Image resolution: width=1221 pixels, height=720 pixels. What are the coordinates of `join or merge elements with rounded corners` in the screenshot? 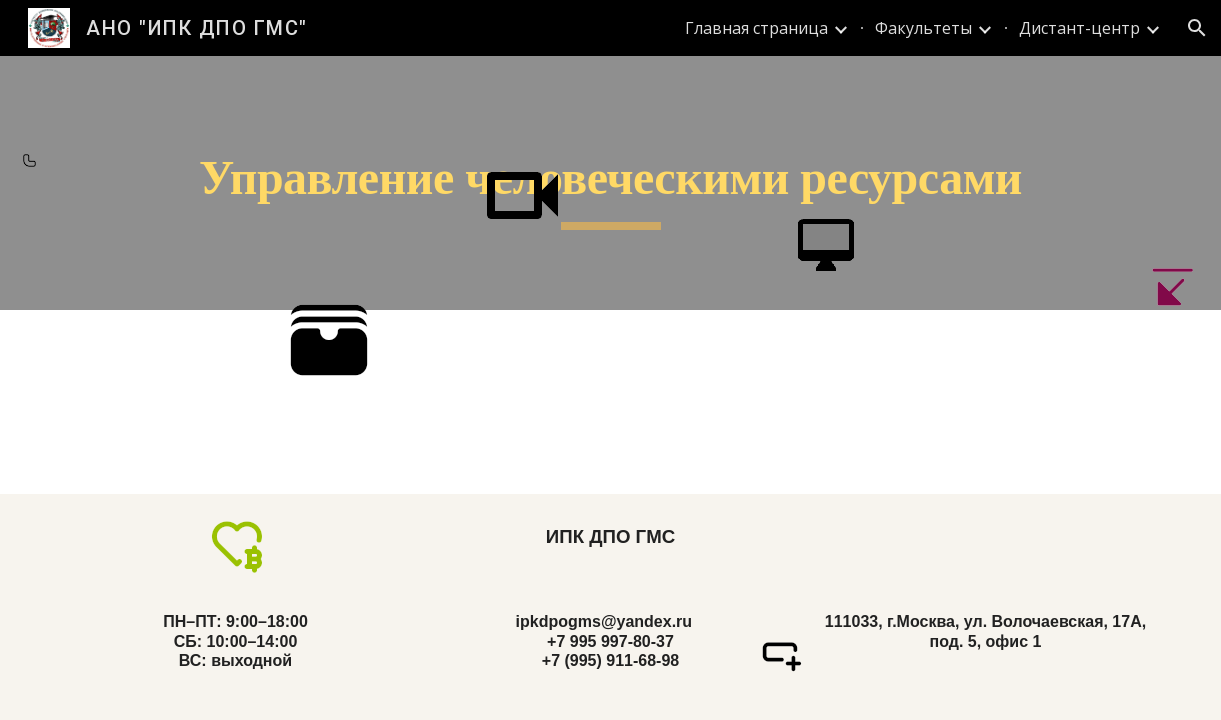 It's located at (29, 160).